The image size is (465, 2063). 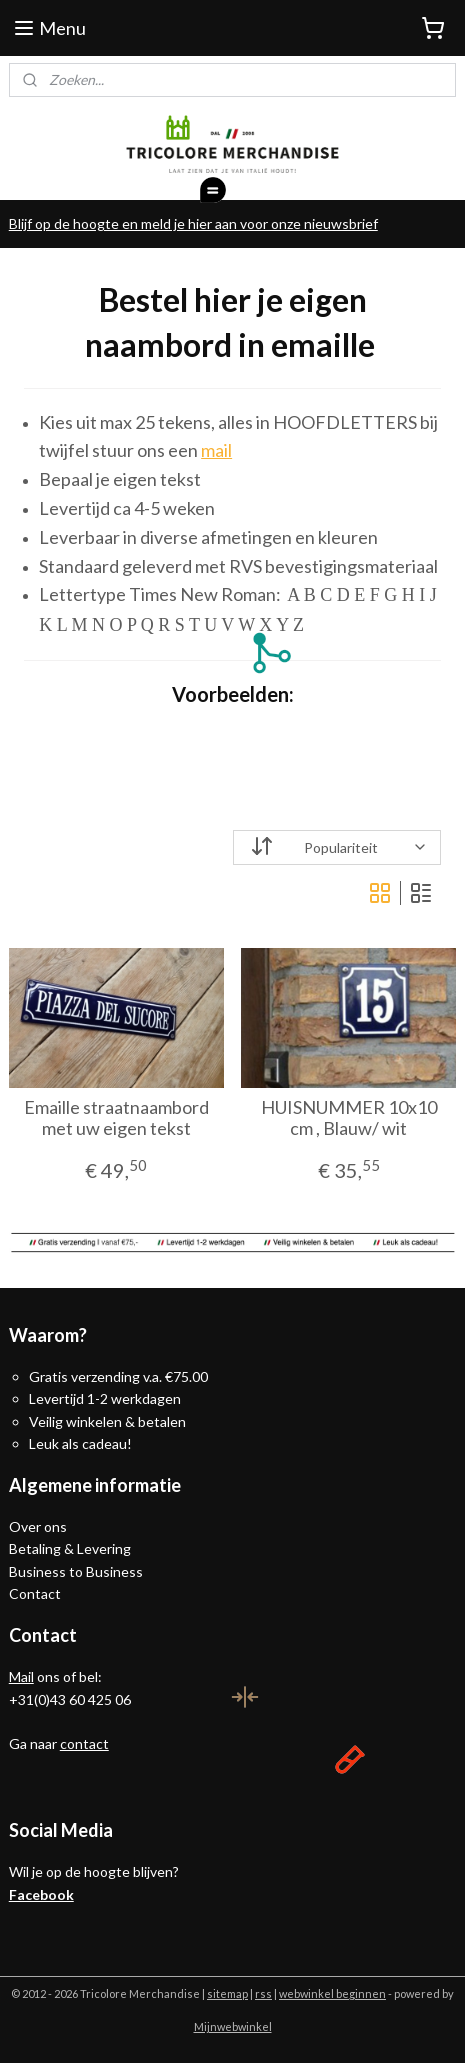 What do you see at coordinates (269, 653) in the screenshot?
I see `merge branches in version control` at bounding box center [269, 653].